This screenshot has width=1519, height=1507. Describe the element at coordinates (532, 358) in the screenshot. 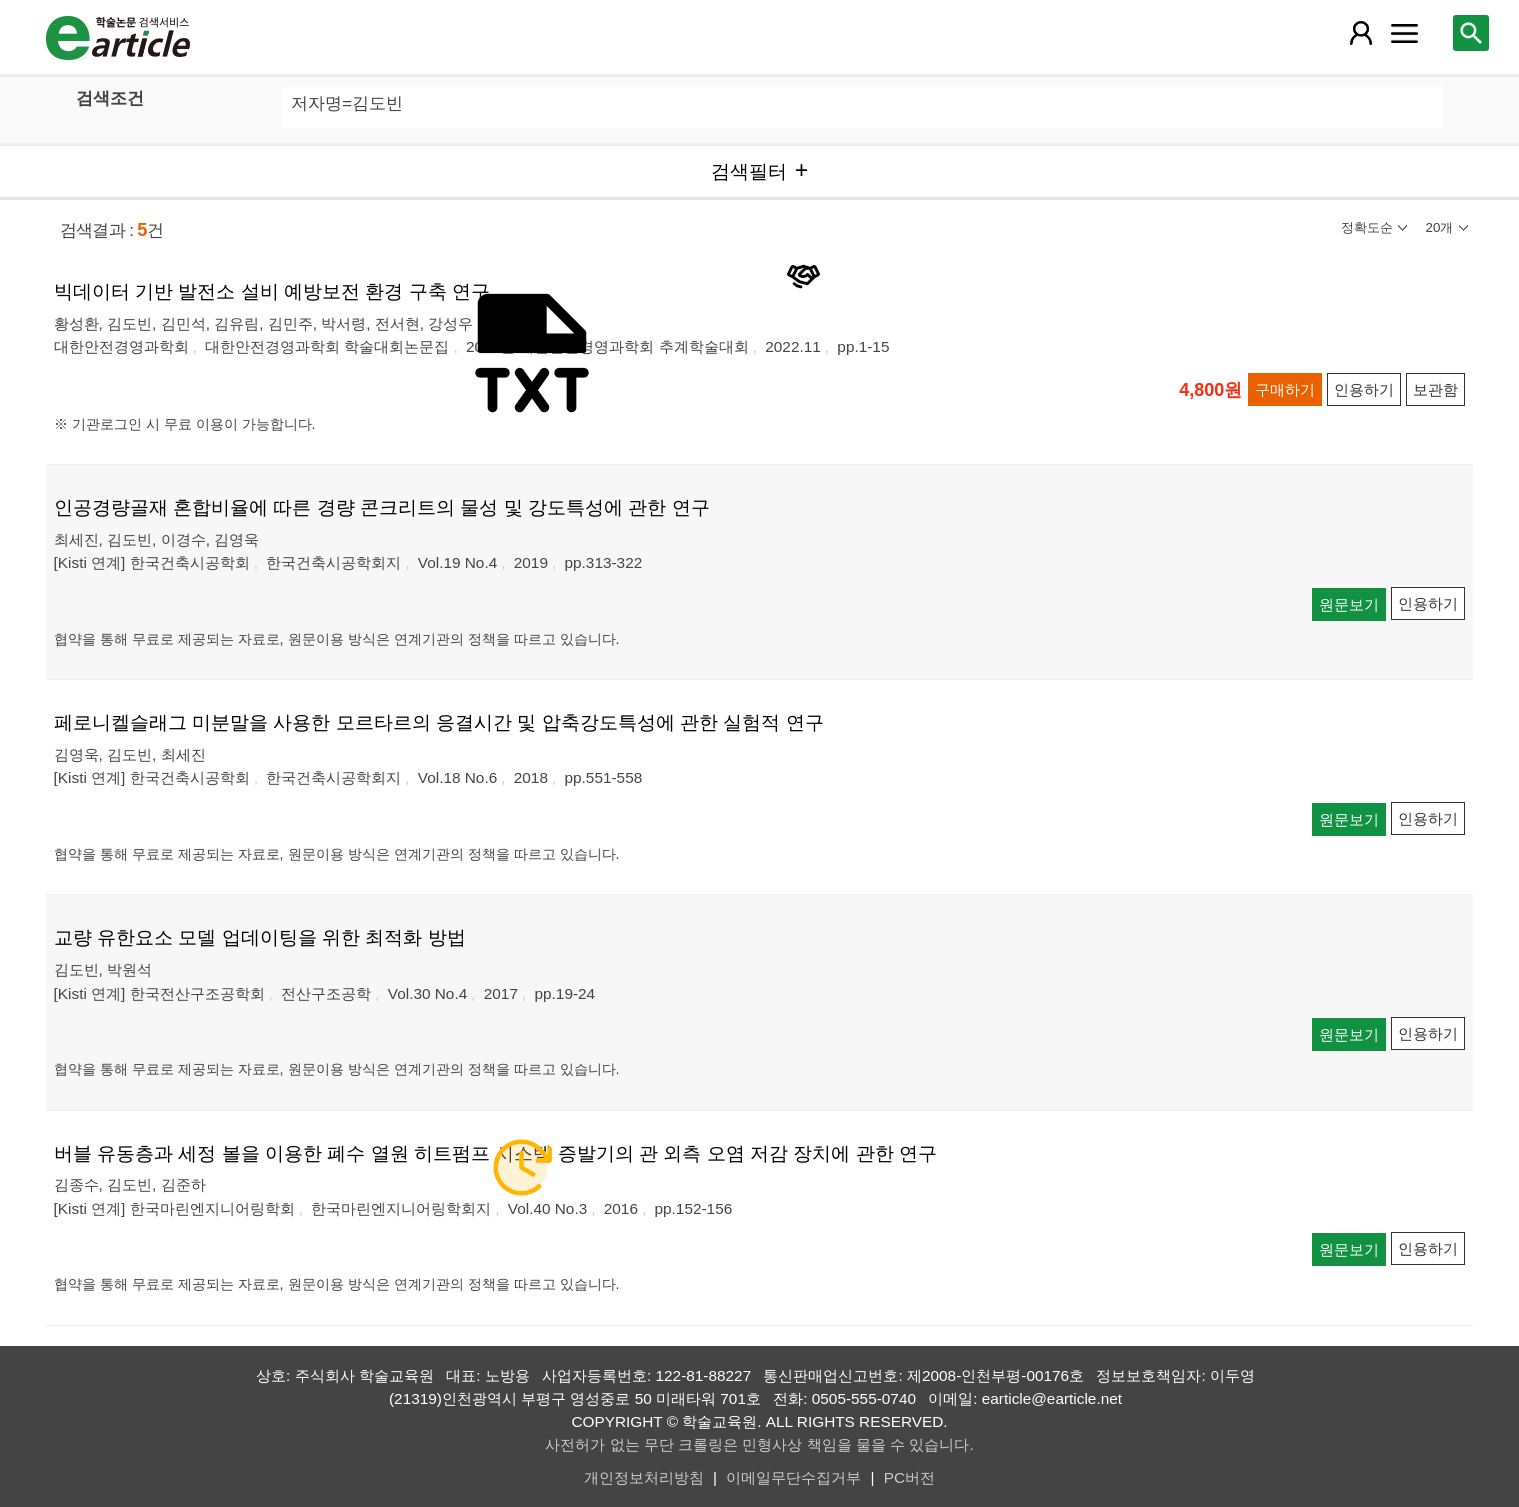

I see `open a plain text file` at that location.